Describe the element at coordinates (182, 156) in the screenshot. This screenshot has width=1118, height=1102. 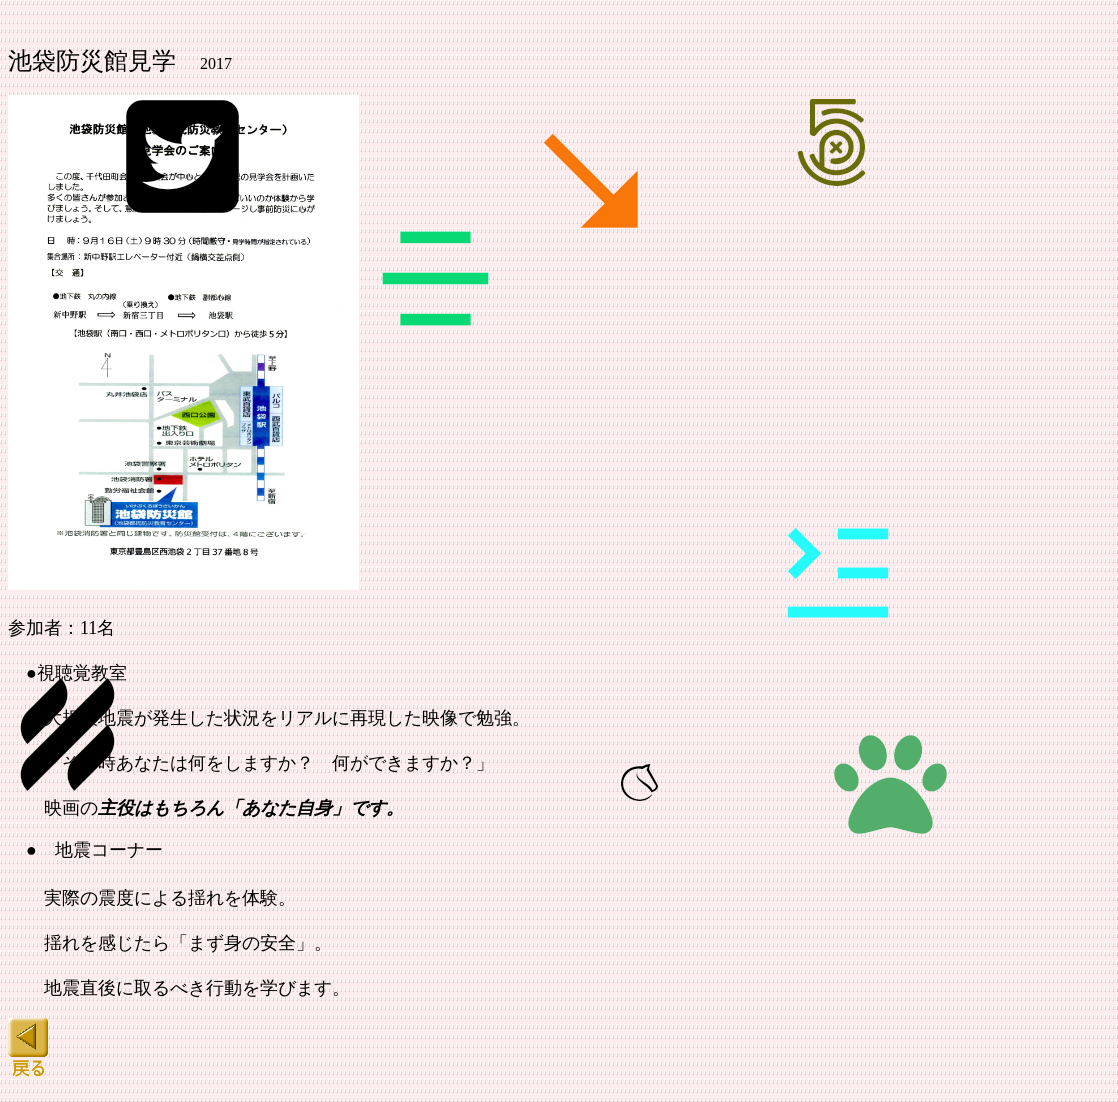
I see `share to Twitter` at that location.